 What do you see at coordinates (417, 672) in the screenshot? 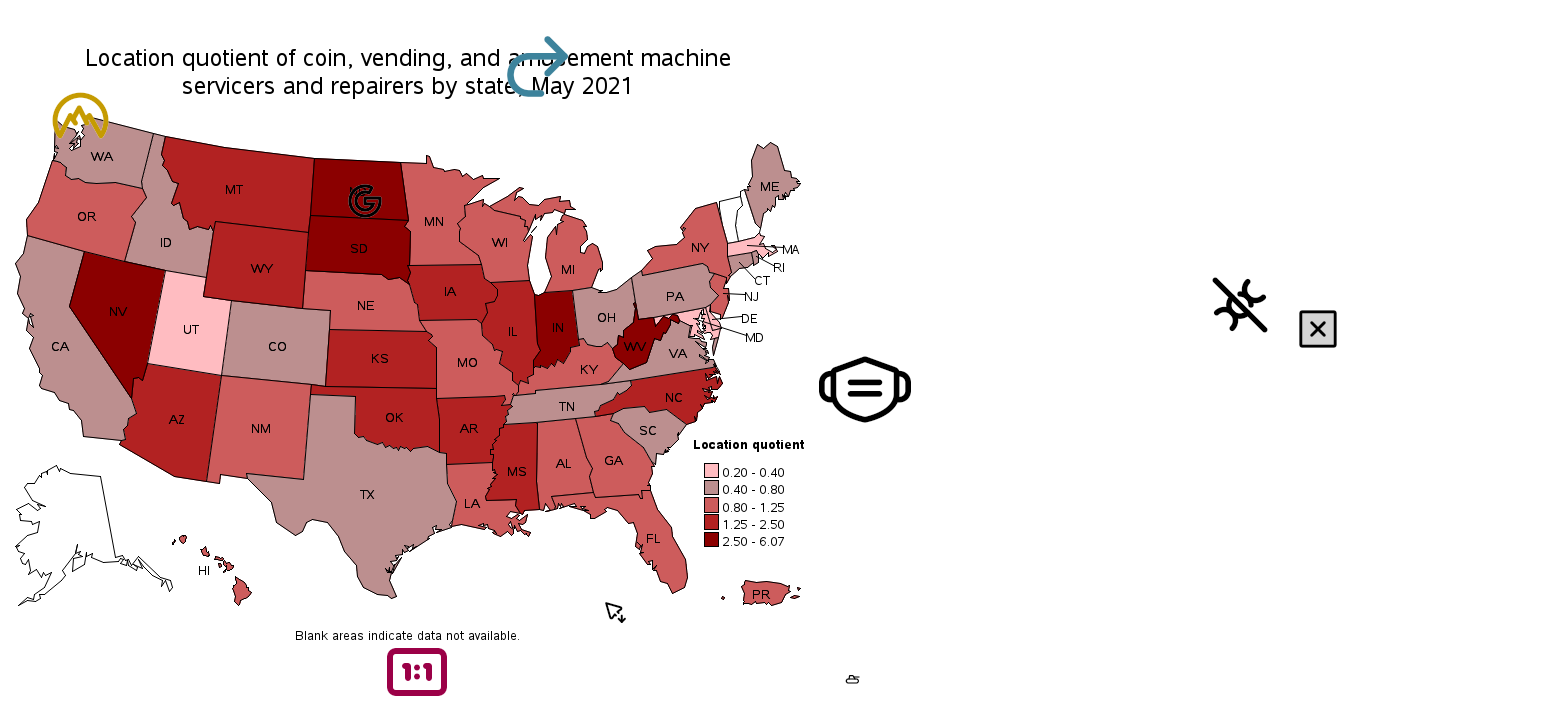
I see `indicates a one-to-one relationship in database or data modeling` at bounding box center [417, 672].